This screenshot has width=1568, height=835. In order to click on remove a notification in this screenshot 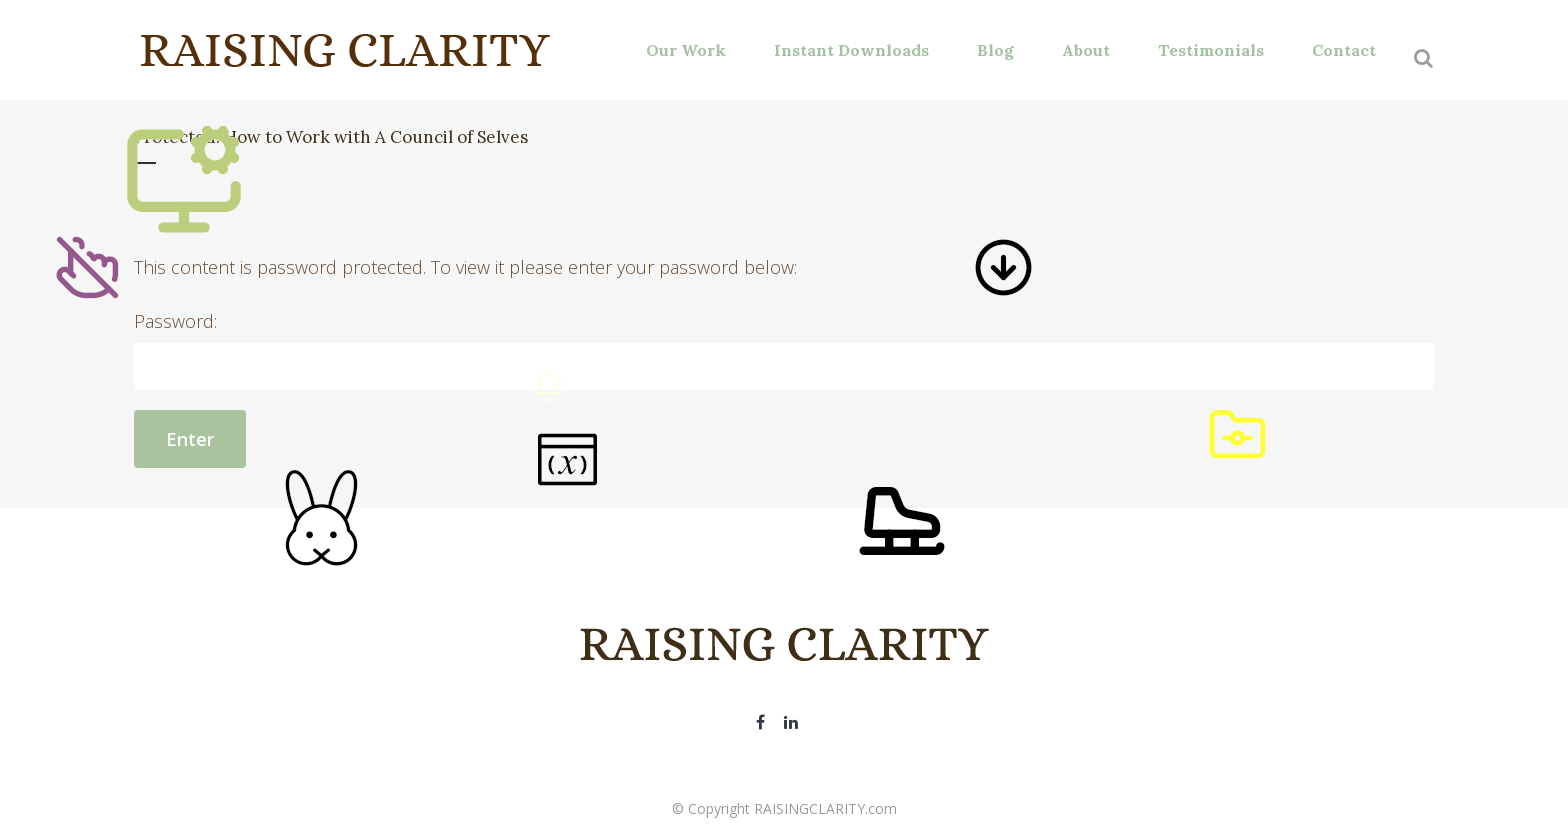, I will do `click(548, 386)`.